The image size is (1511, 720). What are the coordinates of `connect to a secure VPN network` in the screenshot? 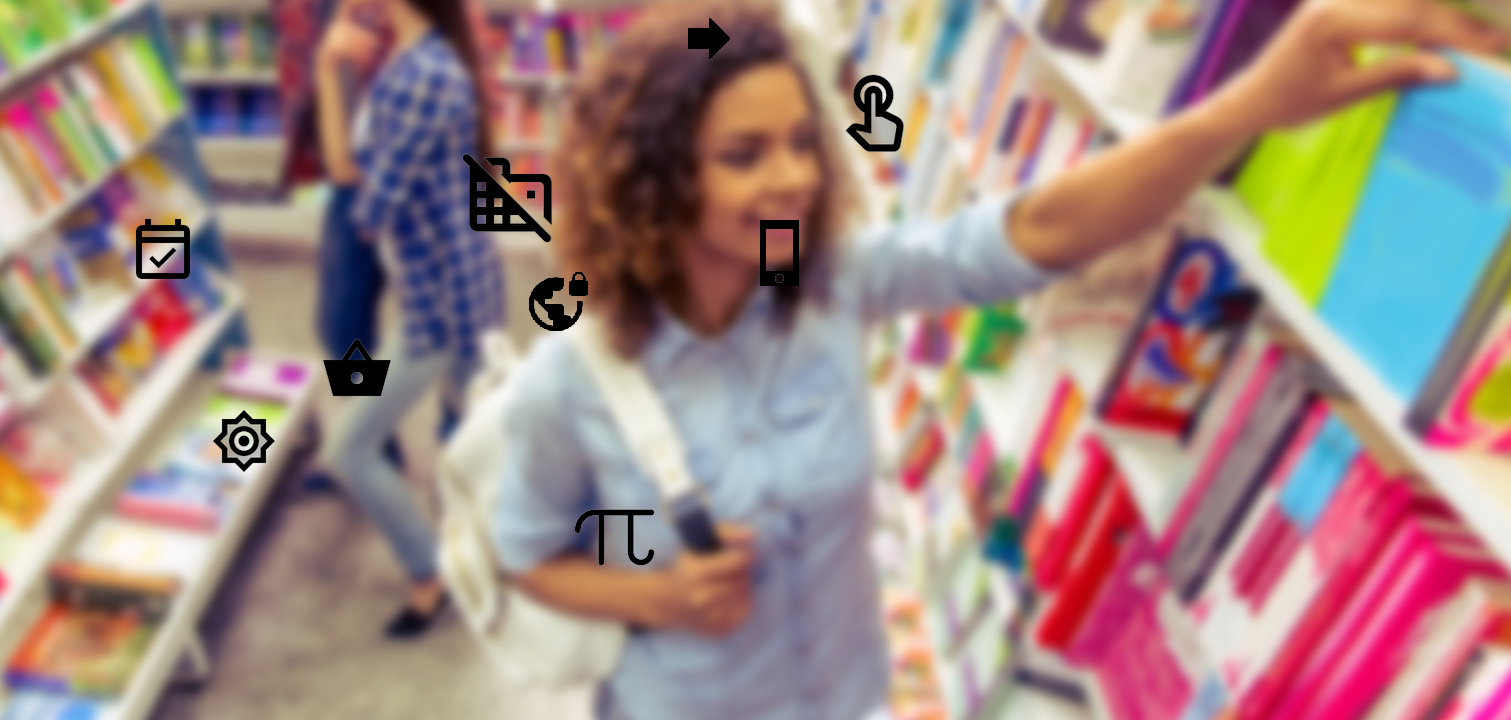 It's located at (558, 301).